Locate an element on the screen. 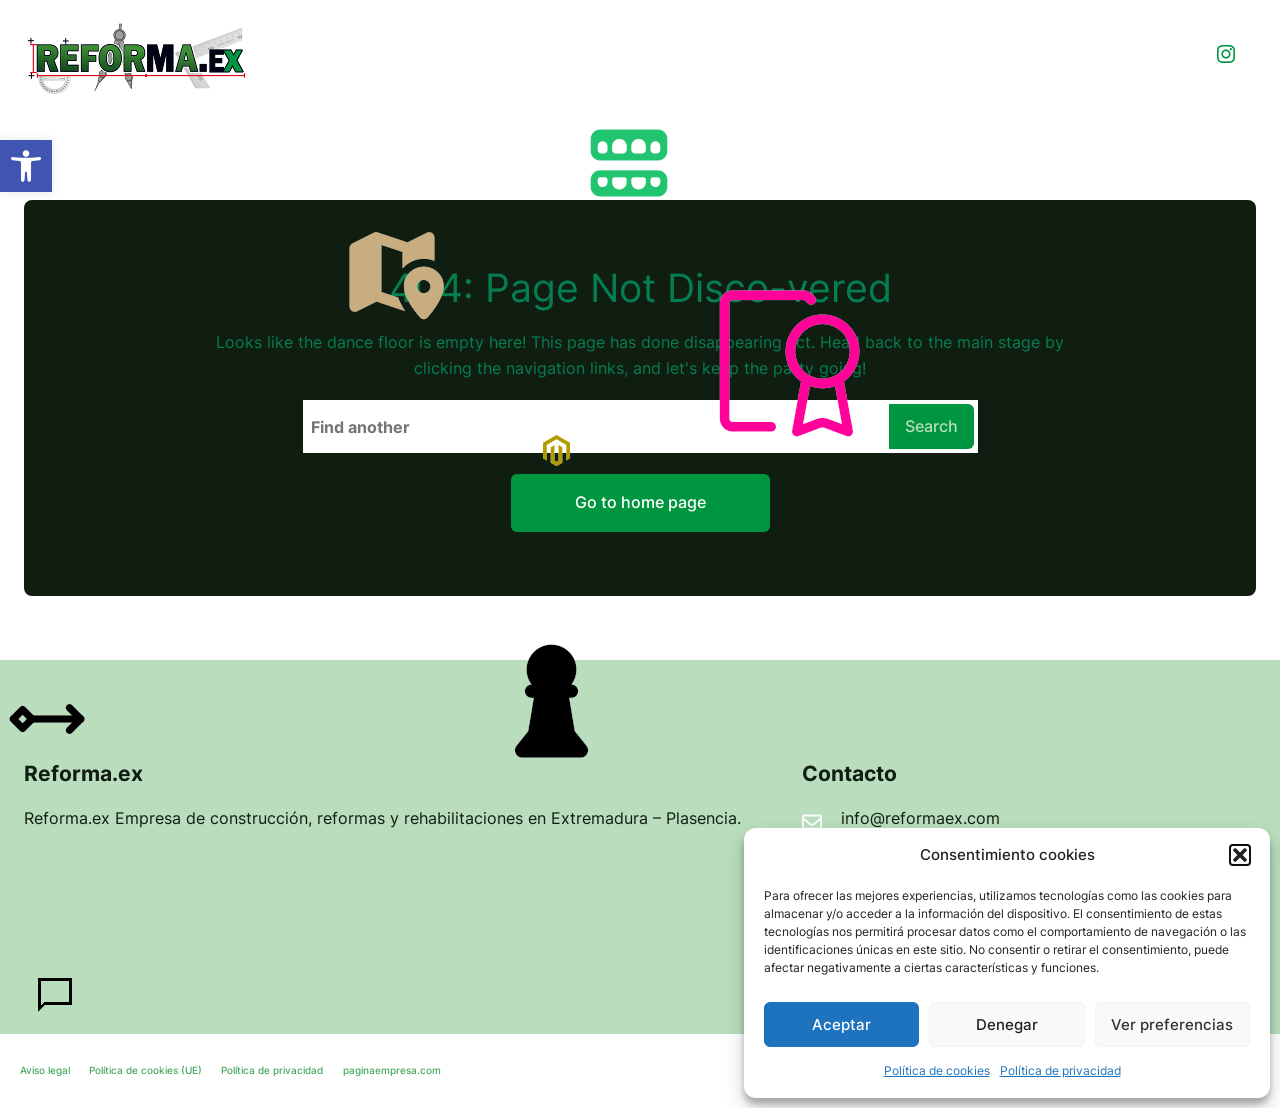 This screenshot has width=1280, height=1108. magento e-commerce platform logo is located at coordinates (556, 450).